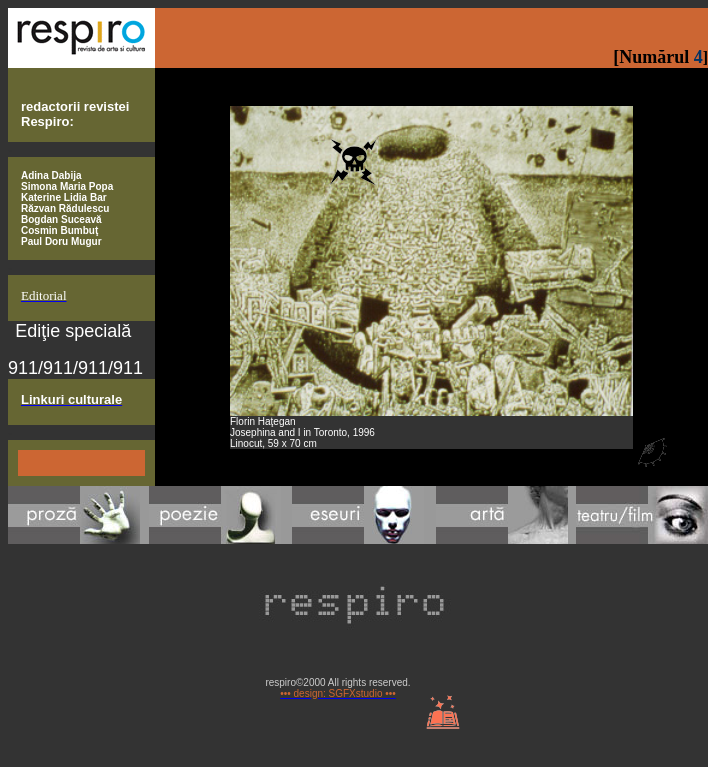 This screenshot has width=708, height=767. Describe the element at coordinates (443, 712) in the screenshot. I see `open your spell book or magic abilities` at that location.